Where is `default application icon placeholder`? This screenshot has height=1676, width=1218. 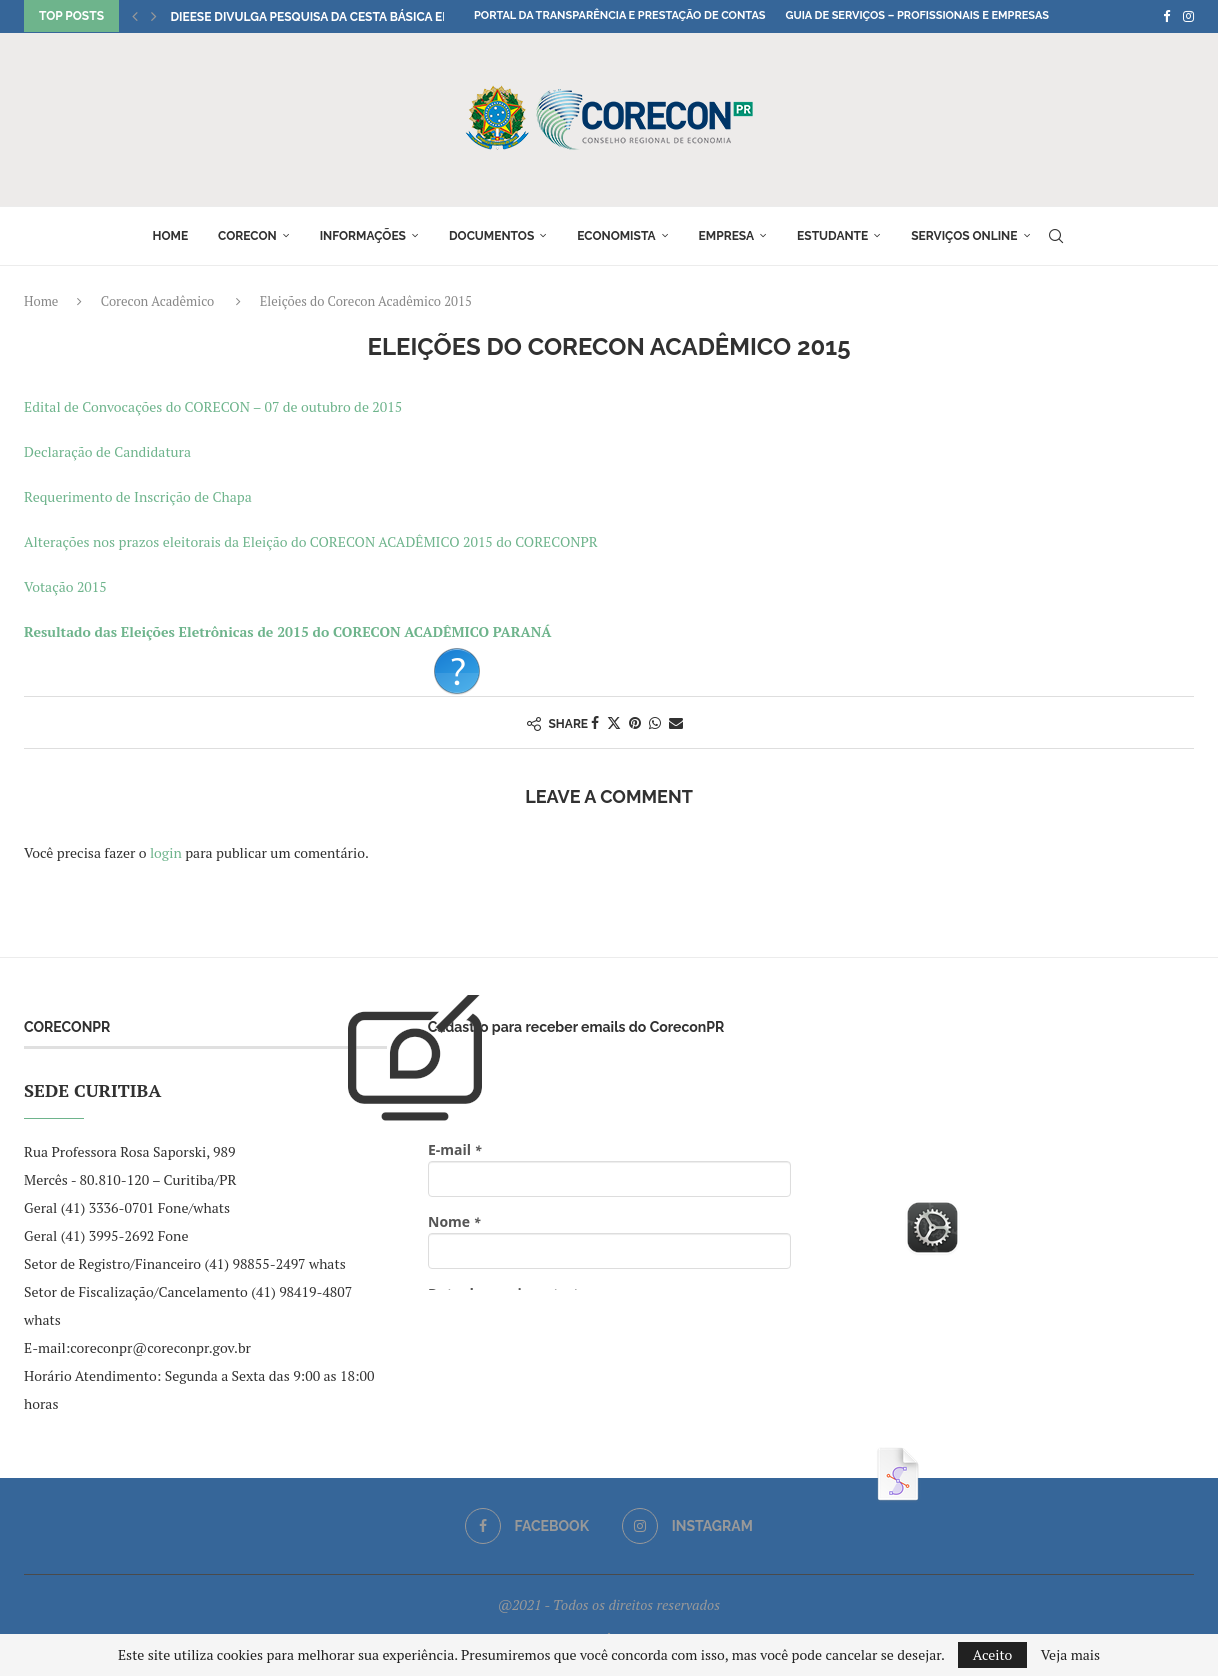
default application icon placeholder is located at coordinates (932, 1227).